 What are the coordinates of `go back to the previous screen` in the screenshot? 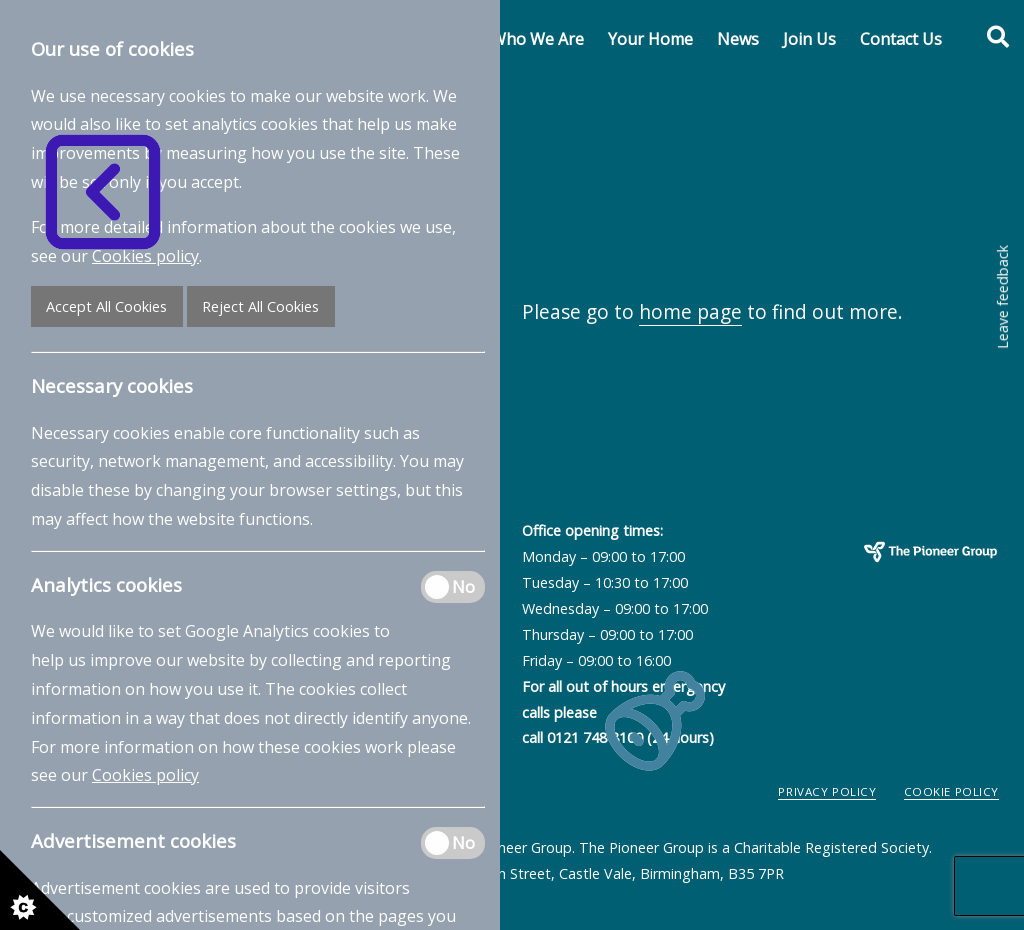 It's located at (103, 192).